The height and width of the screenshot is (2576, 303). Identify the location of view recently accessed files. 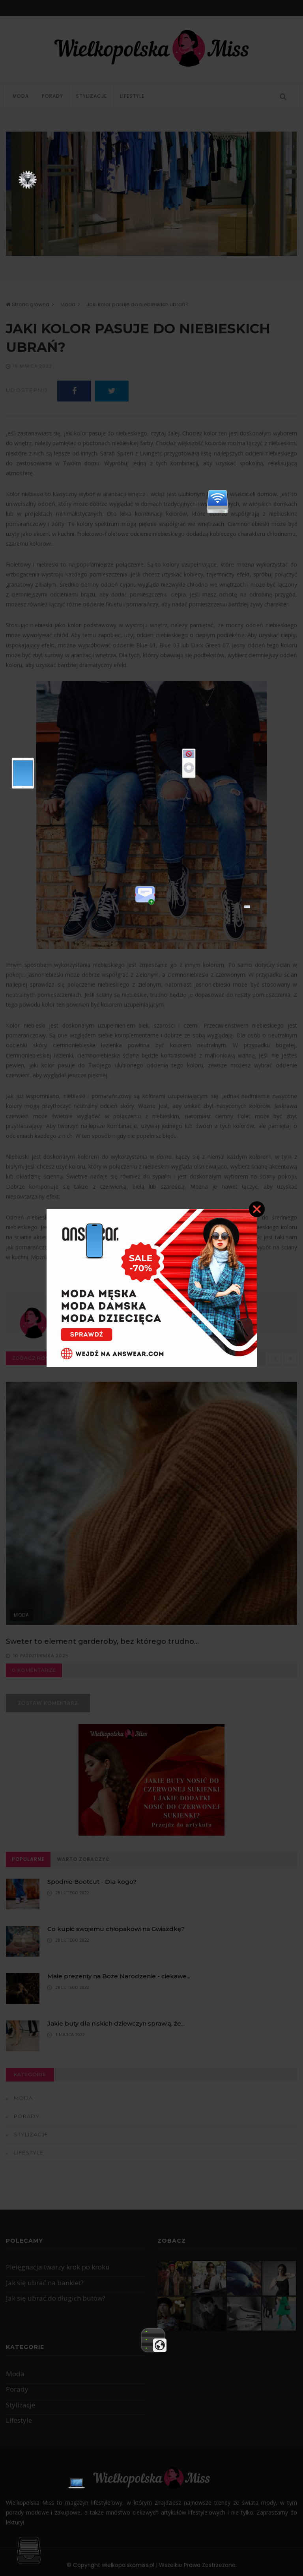
(29, 2550).